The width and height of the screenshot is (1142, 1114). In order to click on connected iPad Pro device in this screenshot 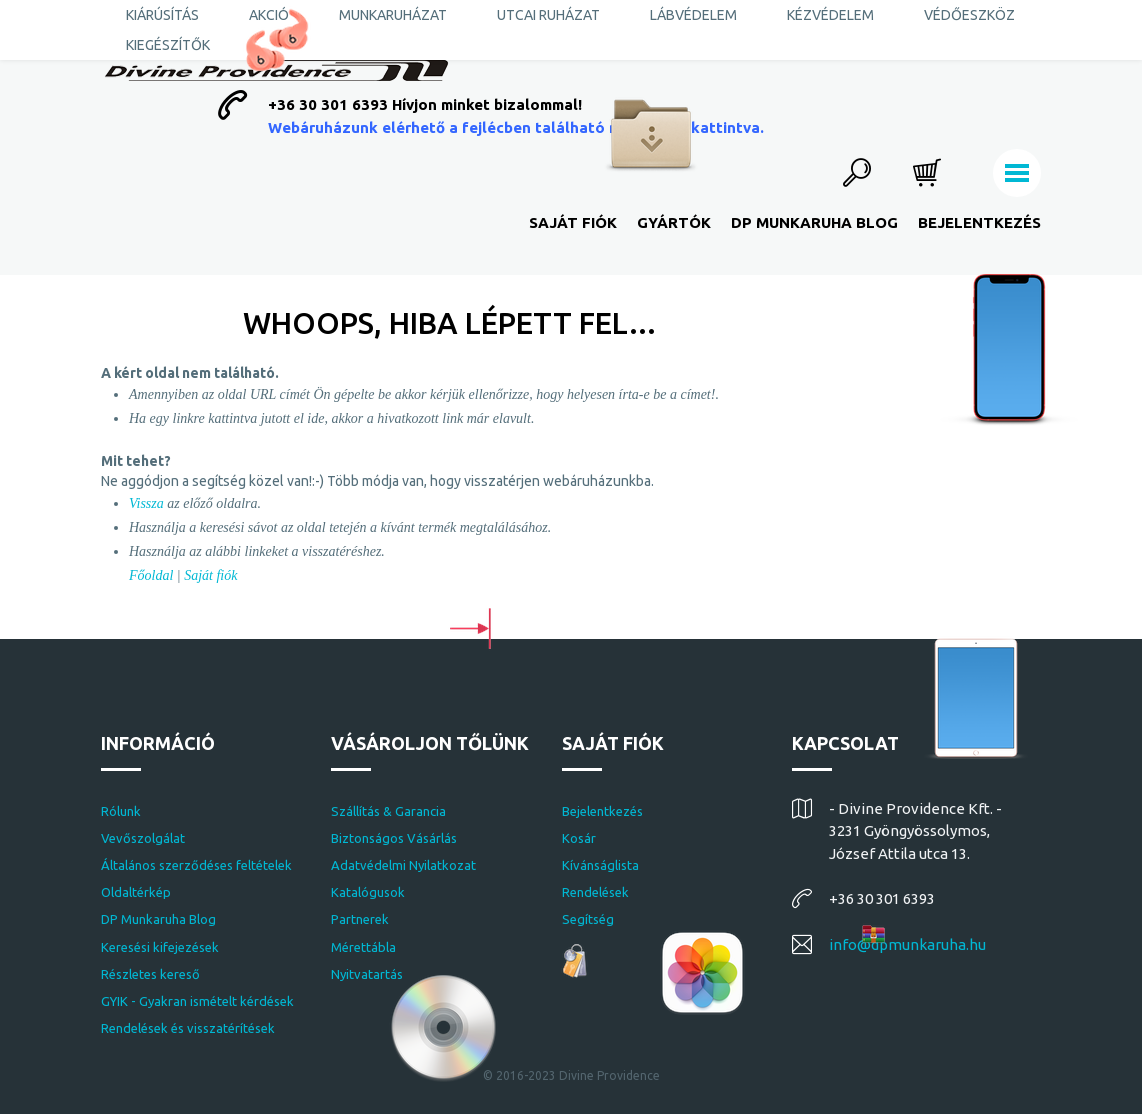, I will do `click(976, 699)`.